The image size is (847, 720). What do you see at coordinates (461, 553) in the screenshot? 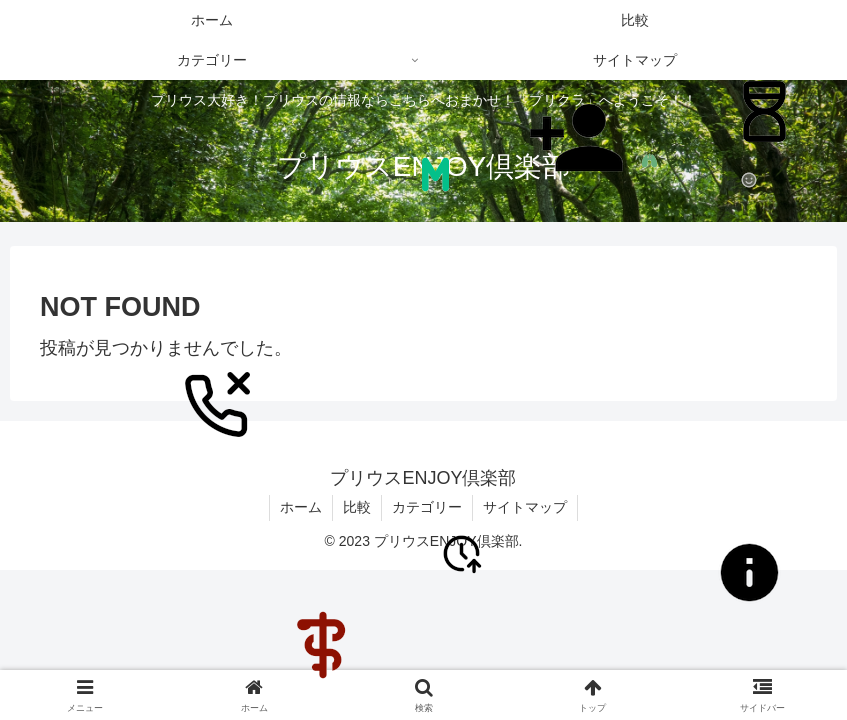
I see `move time forward or reschedule later` at bounding box center [461, 553].